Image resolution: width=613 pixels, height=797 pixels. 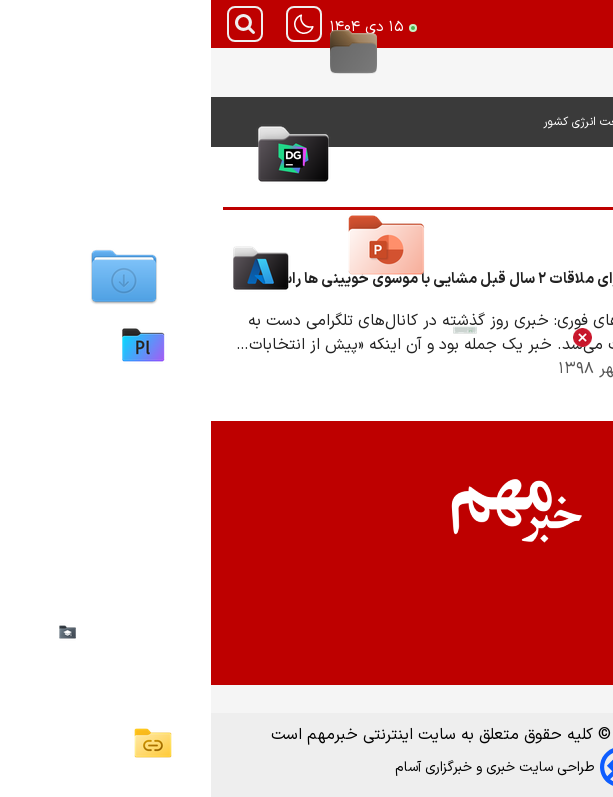 What do you see at coordinates (293, 156) in the screenshot?
I see `open JetBrains DataGrip project folder` at bounding box center [293, 156].